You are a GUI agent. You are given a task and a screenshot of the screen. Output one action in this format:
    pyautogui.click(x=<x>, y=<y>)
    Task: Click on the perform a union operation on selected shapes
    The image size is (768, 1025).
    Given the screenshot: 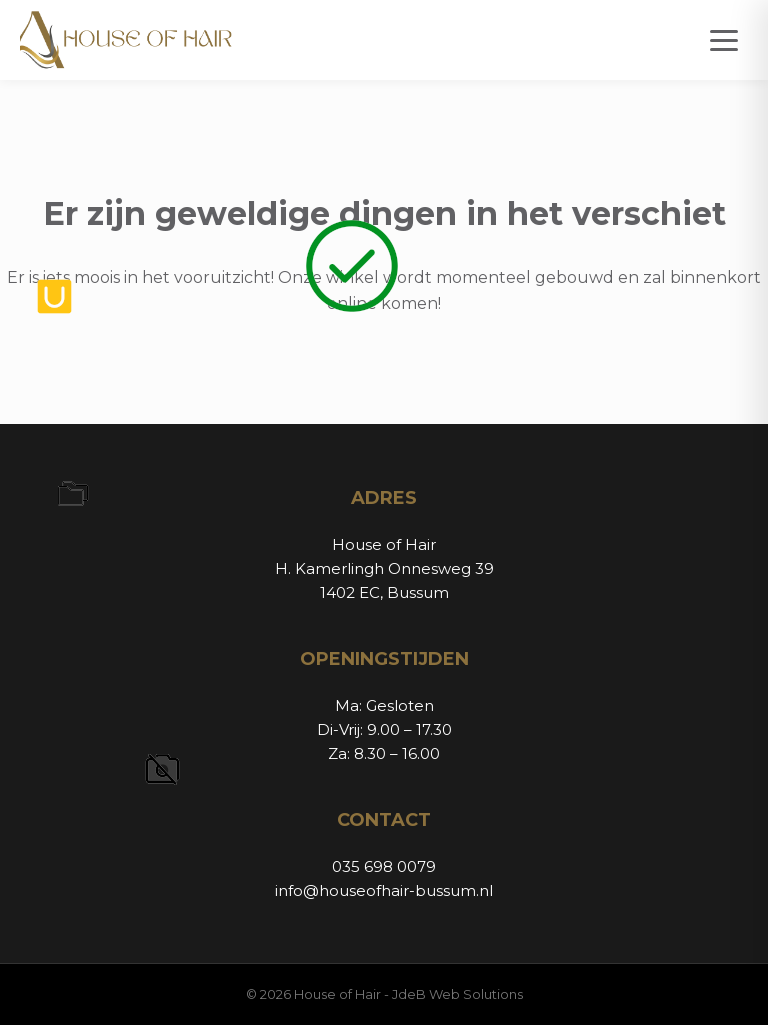 What is the action you would take?
    pyautogui.click(x=54, y=296)
    